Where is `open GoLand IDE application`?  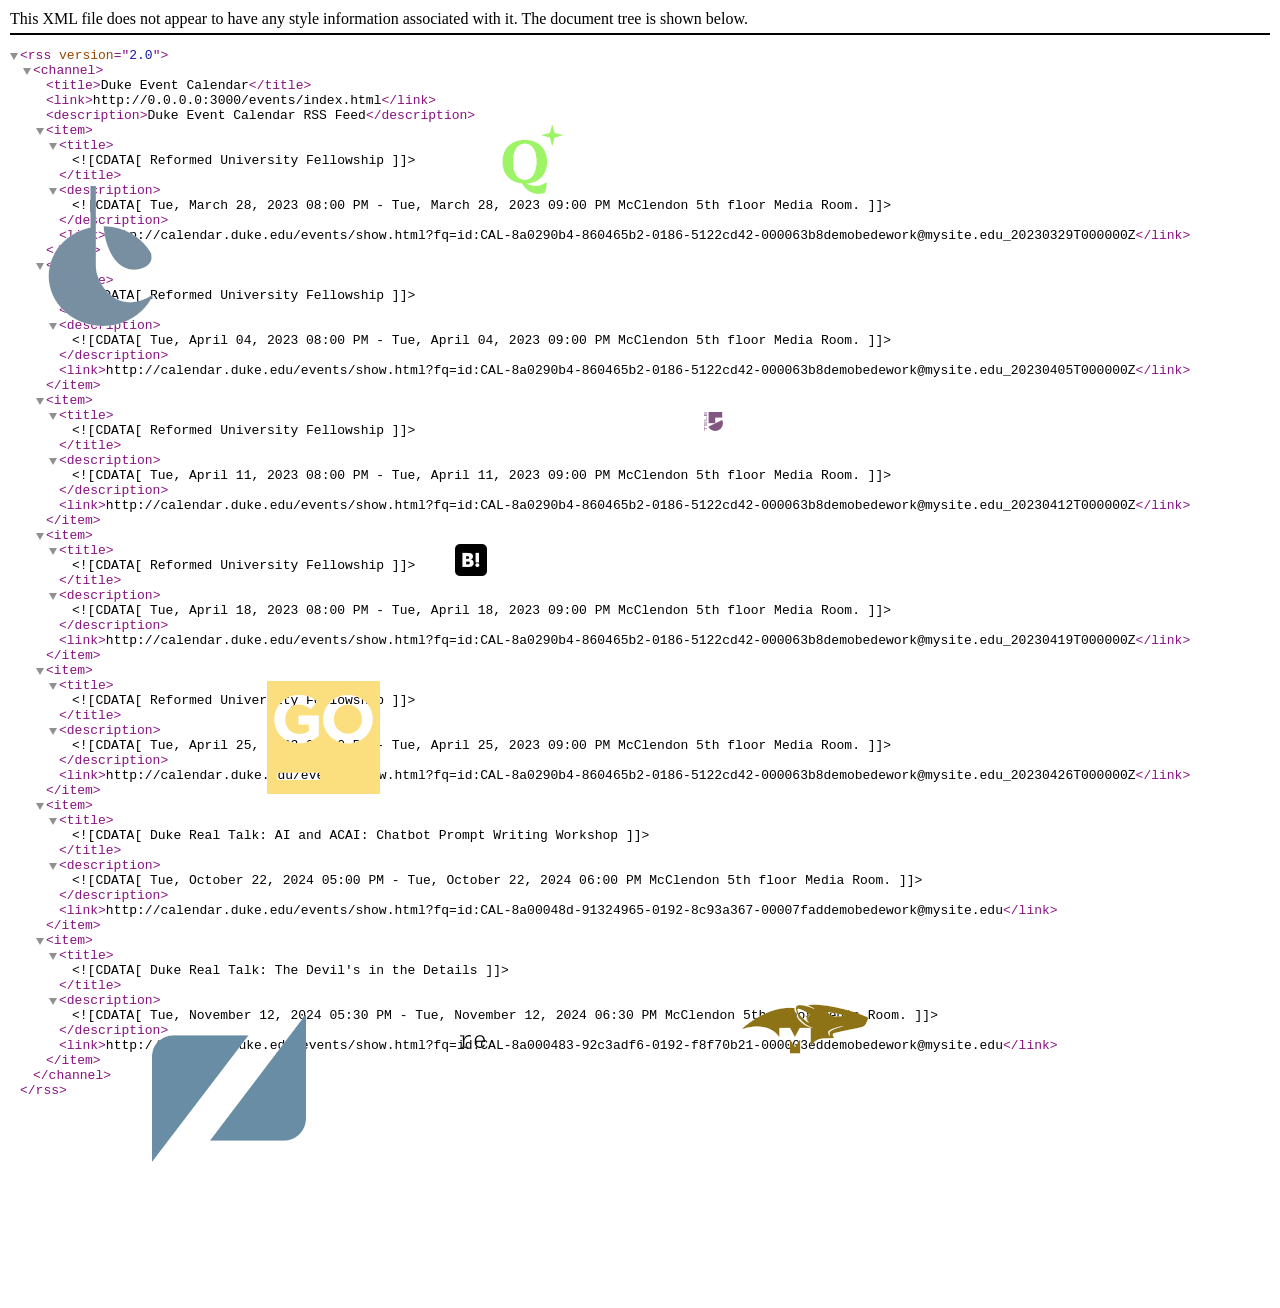 open GoLand IDE application is located at coordinates (323, 737).